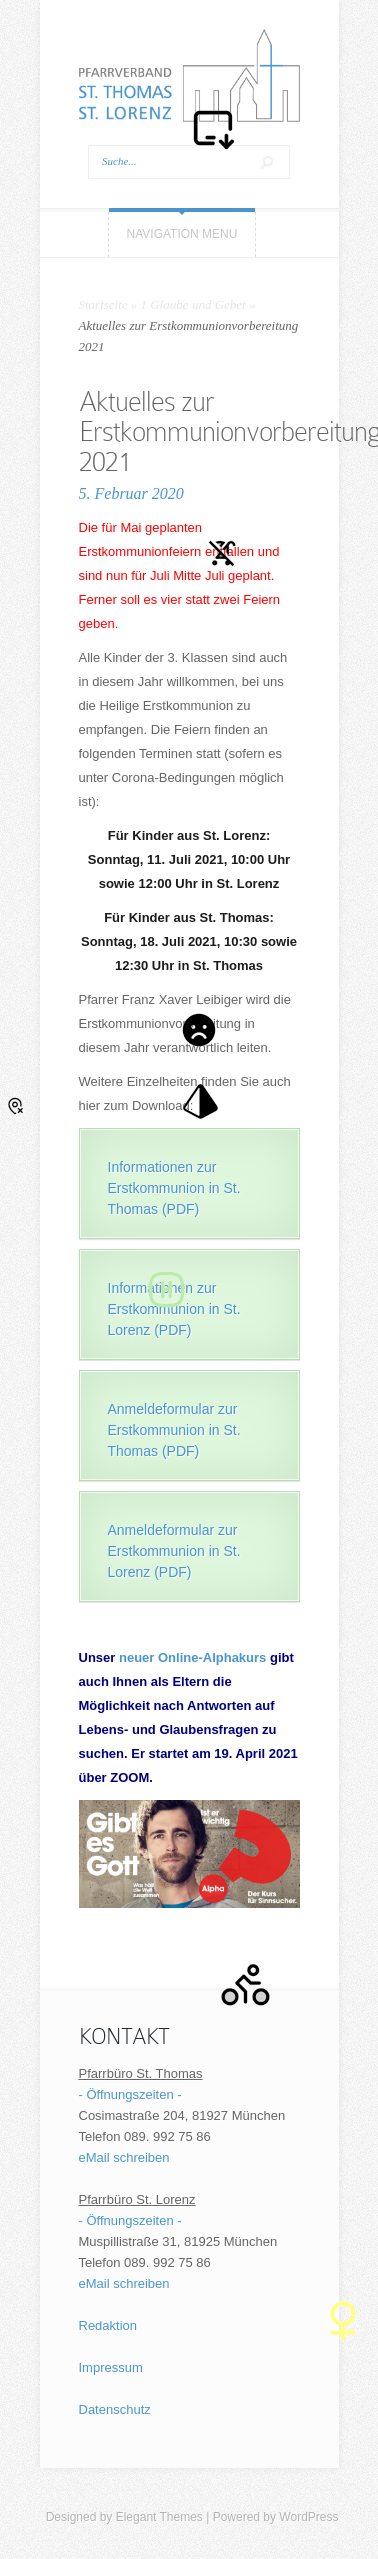 The width and height of the screenshot is (378, 2559). Describe the element at coordinates (245, 1986) in the screenshot. I see `access bike rental or cycling options` at that location.